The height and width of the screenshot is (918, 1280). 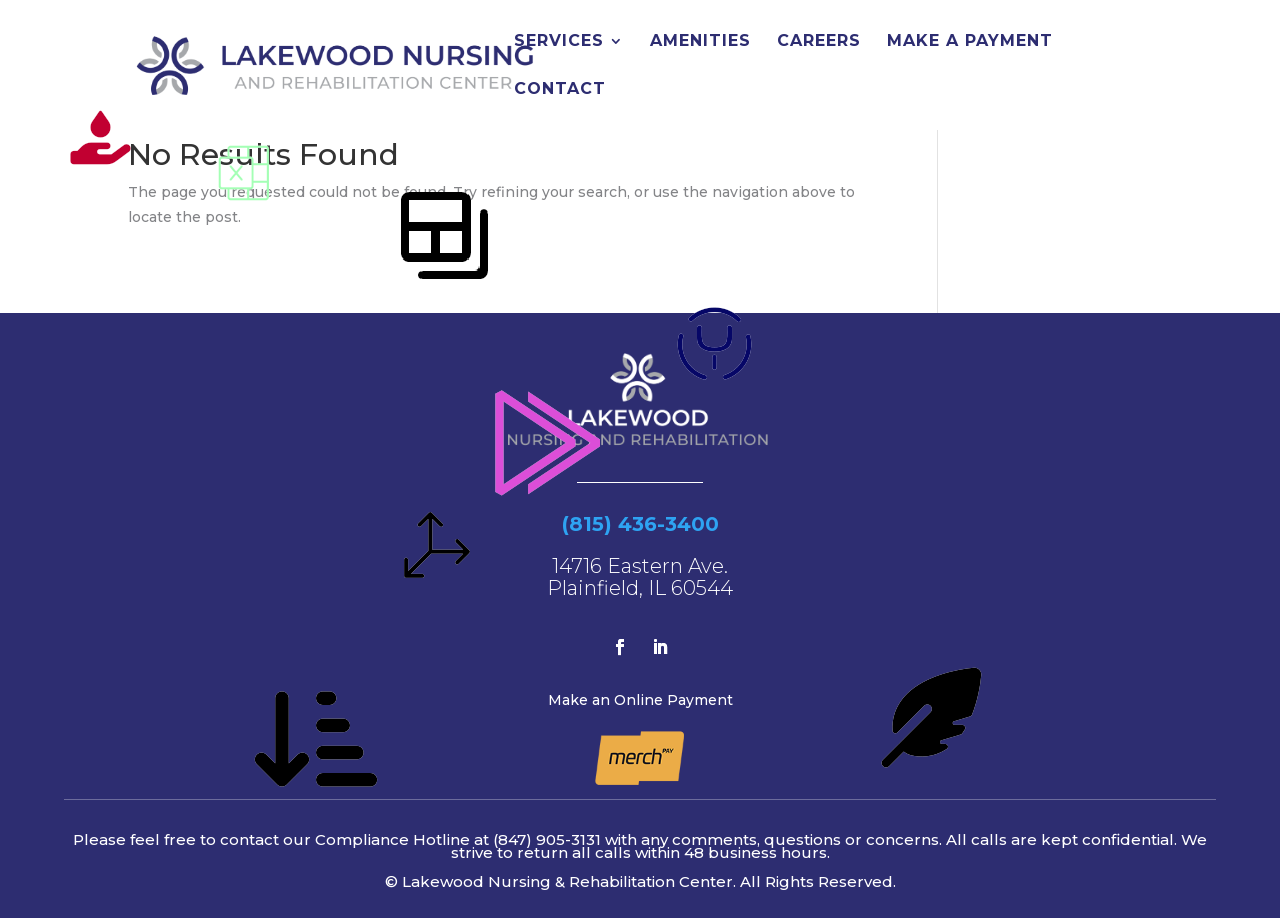 I want to click on sort items in ascending order, so click(x=316, y=739).